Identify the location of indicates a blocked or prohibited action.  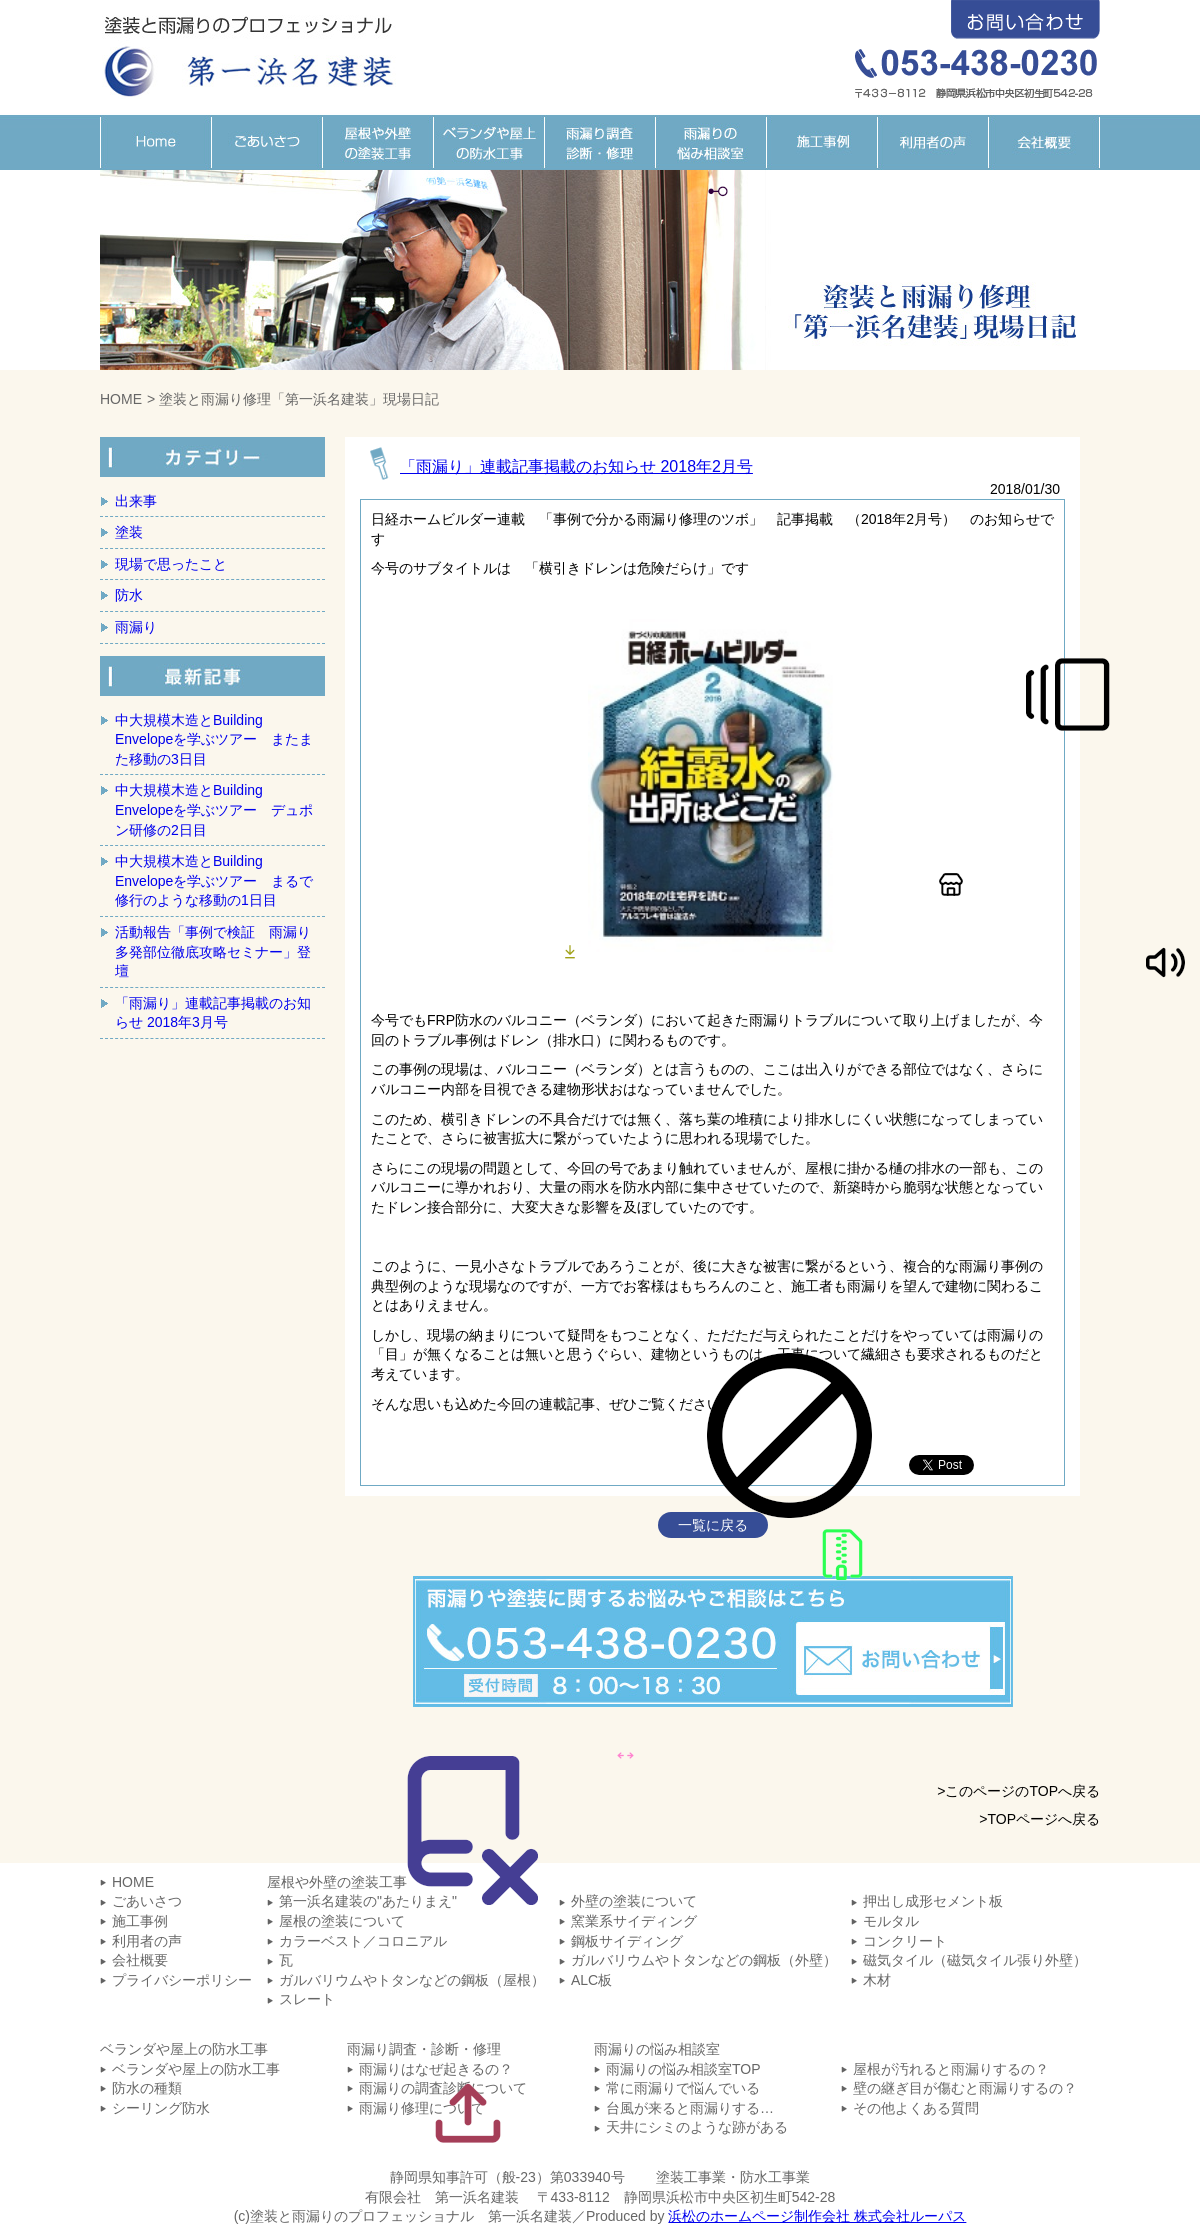
(789, 1435).